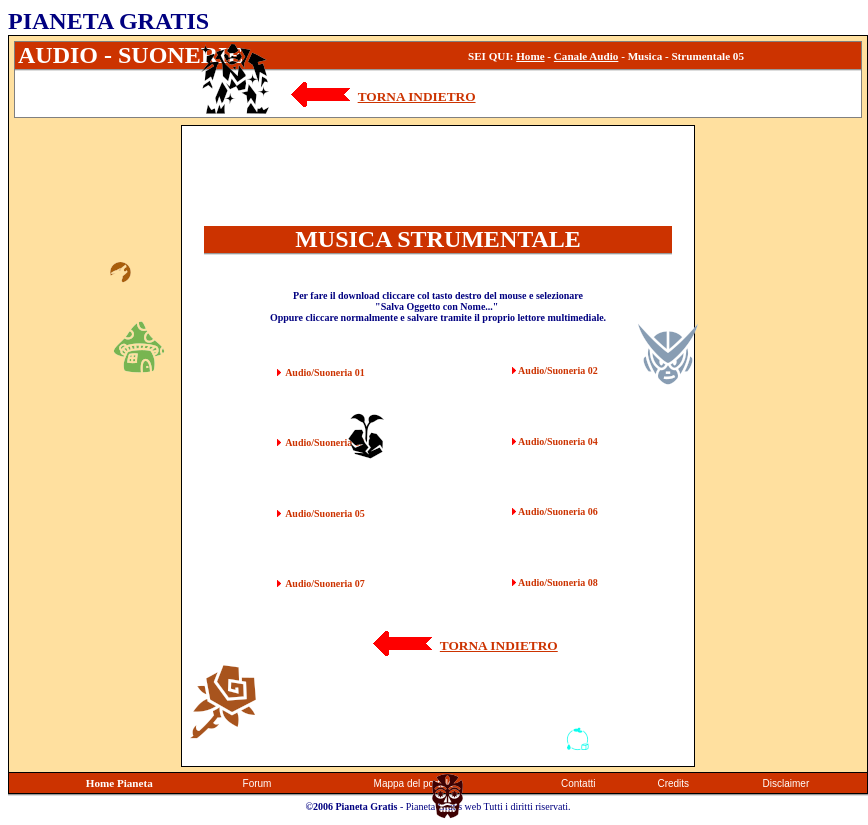 The height and width of the screenshot is (825, 868). I want to click on plant a seed or start growing crops, so click(367, 436).